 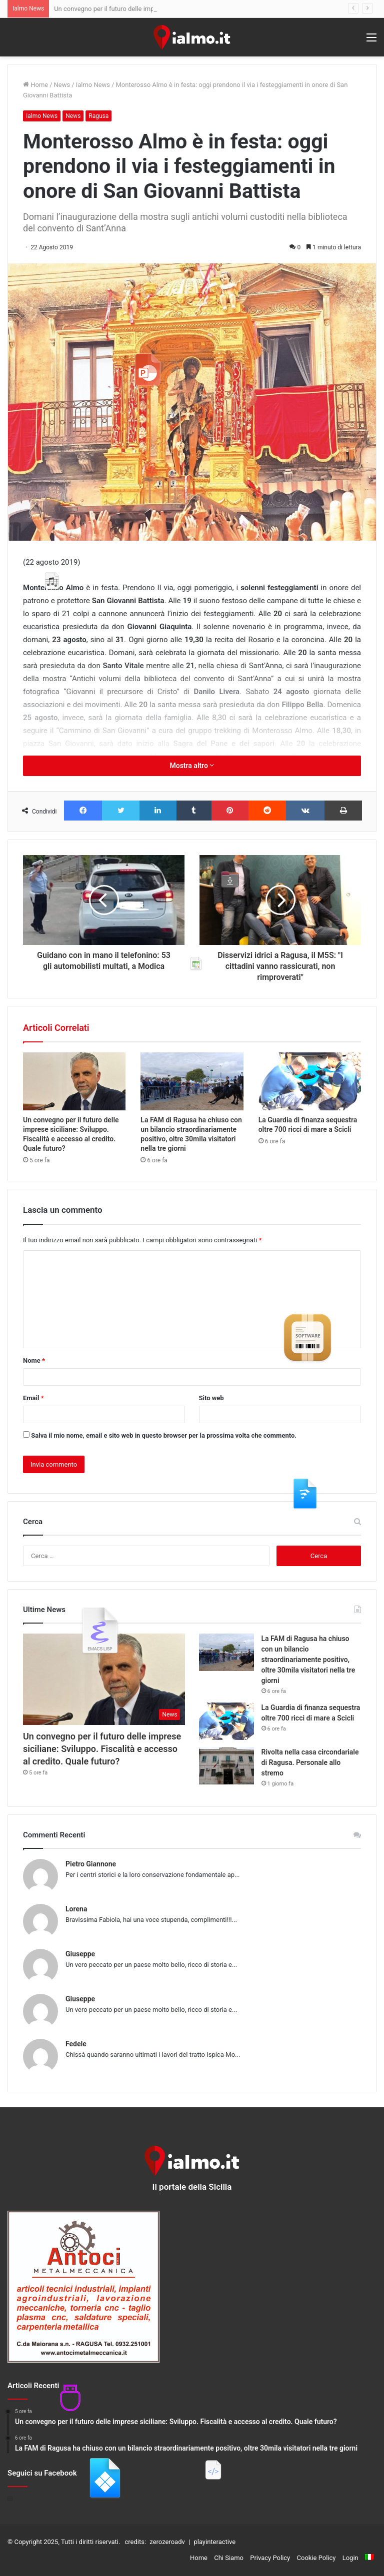 What do you see at coordinates (105, 2479) in the screenshot?
I see `windows control panel file running through wine compatibility layer` at bounding box center [105, 2479].